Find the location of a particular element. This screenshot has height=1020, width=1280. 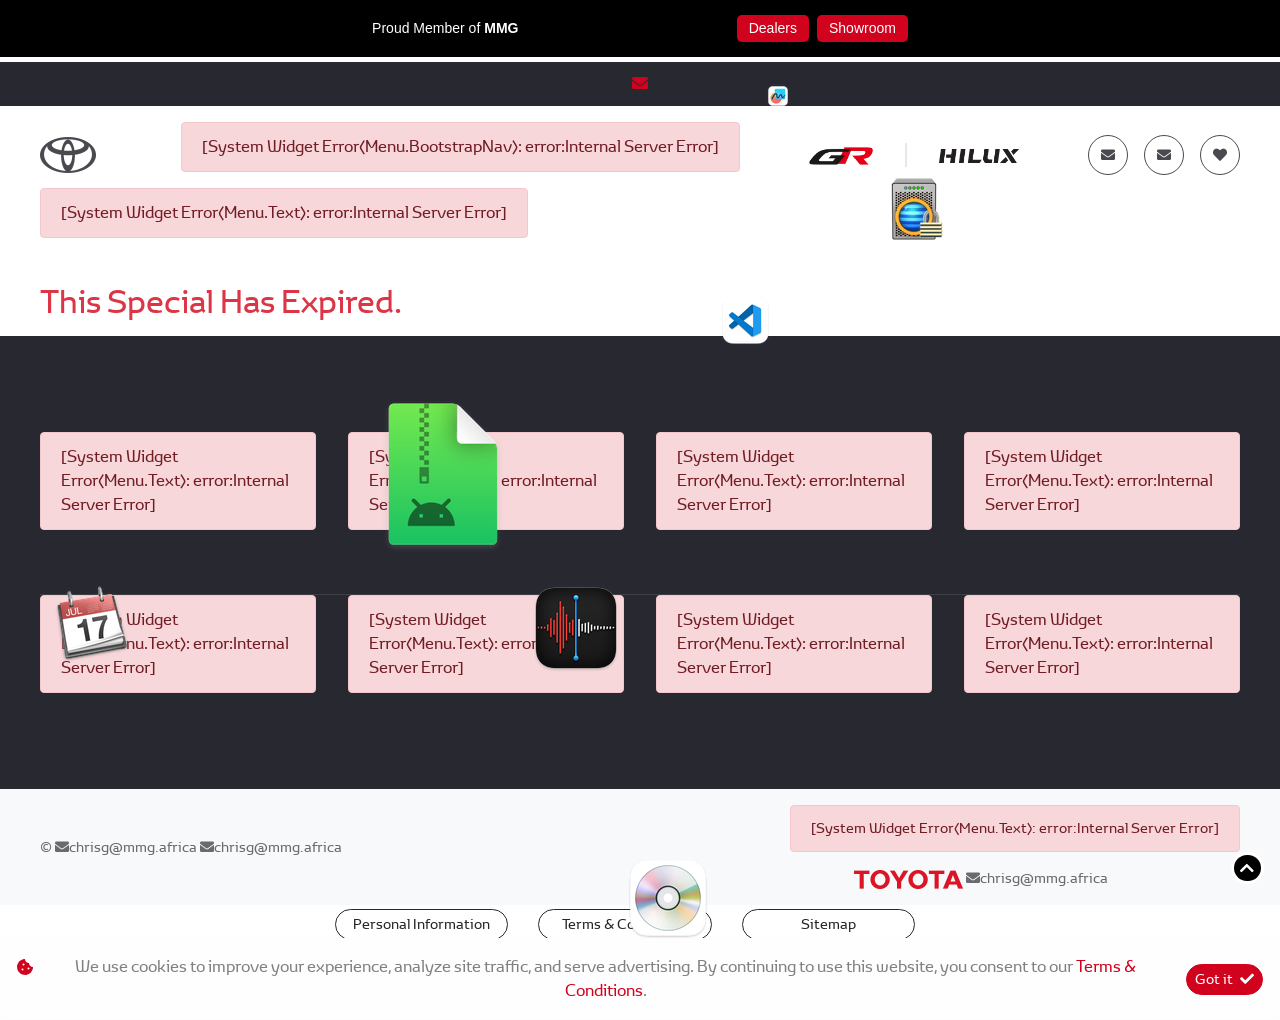

open Visual Studio Code is located at coordinates (745, 320).